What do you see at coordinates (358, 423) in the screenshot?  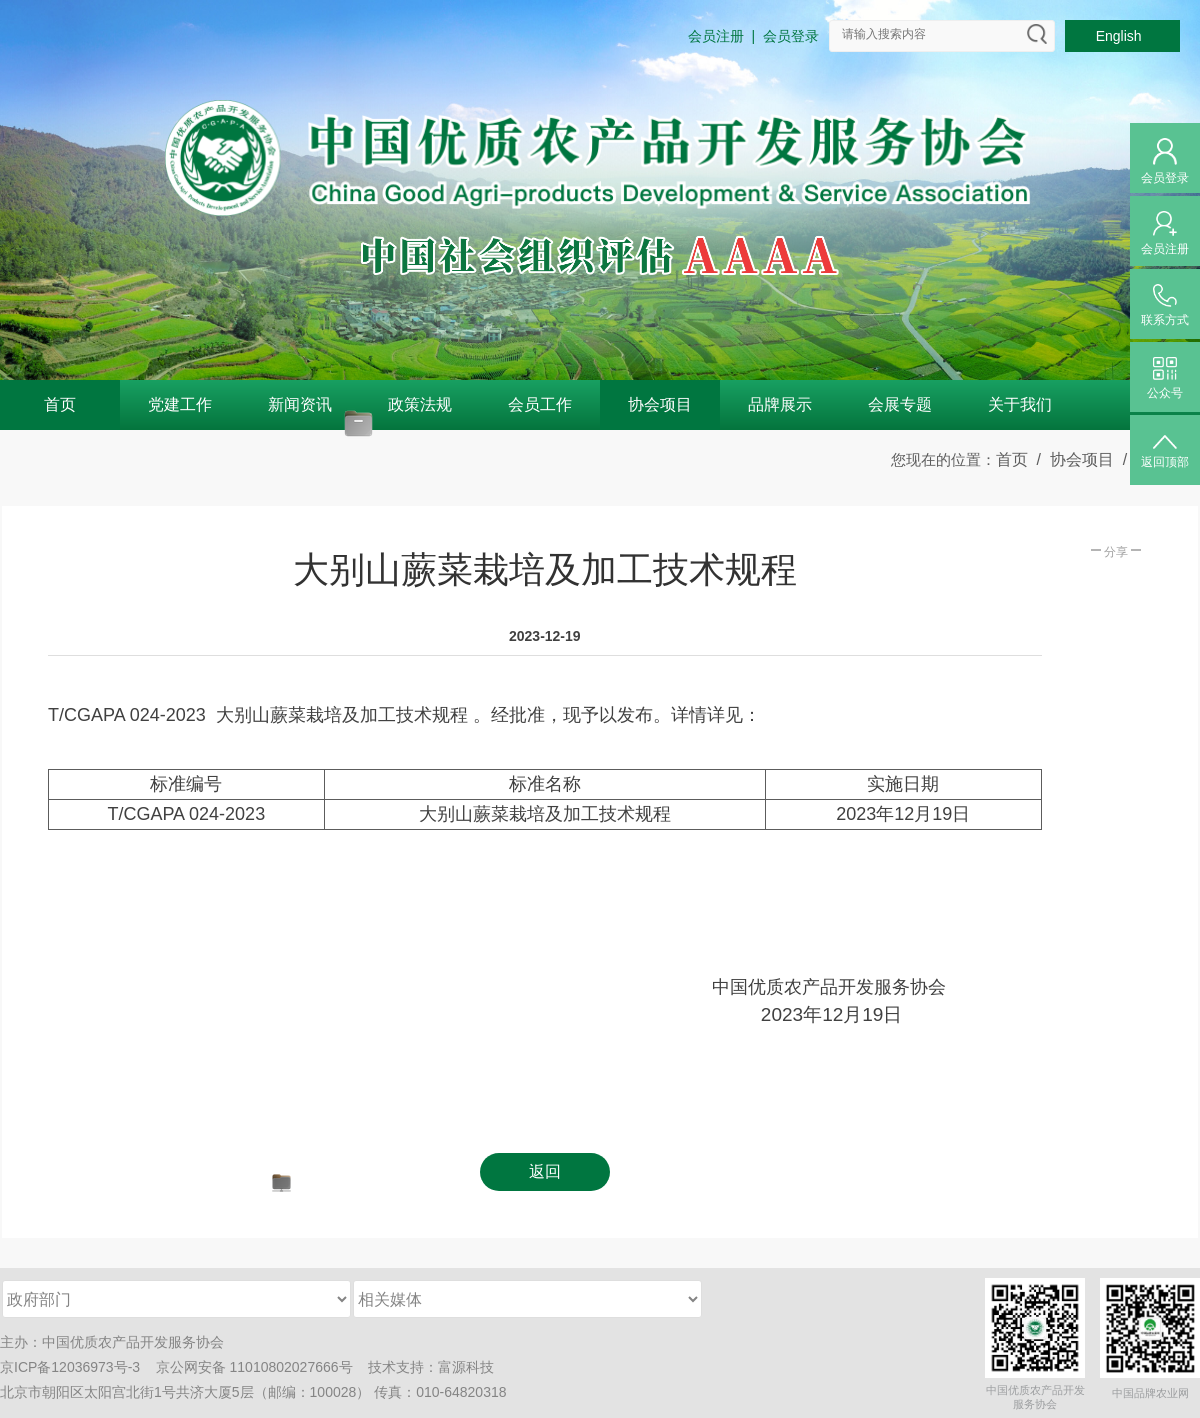 I see `open the Nautilus file manager` at bounding box center [358, 423].